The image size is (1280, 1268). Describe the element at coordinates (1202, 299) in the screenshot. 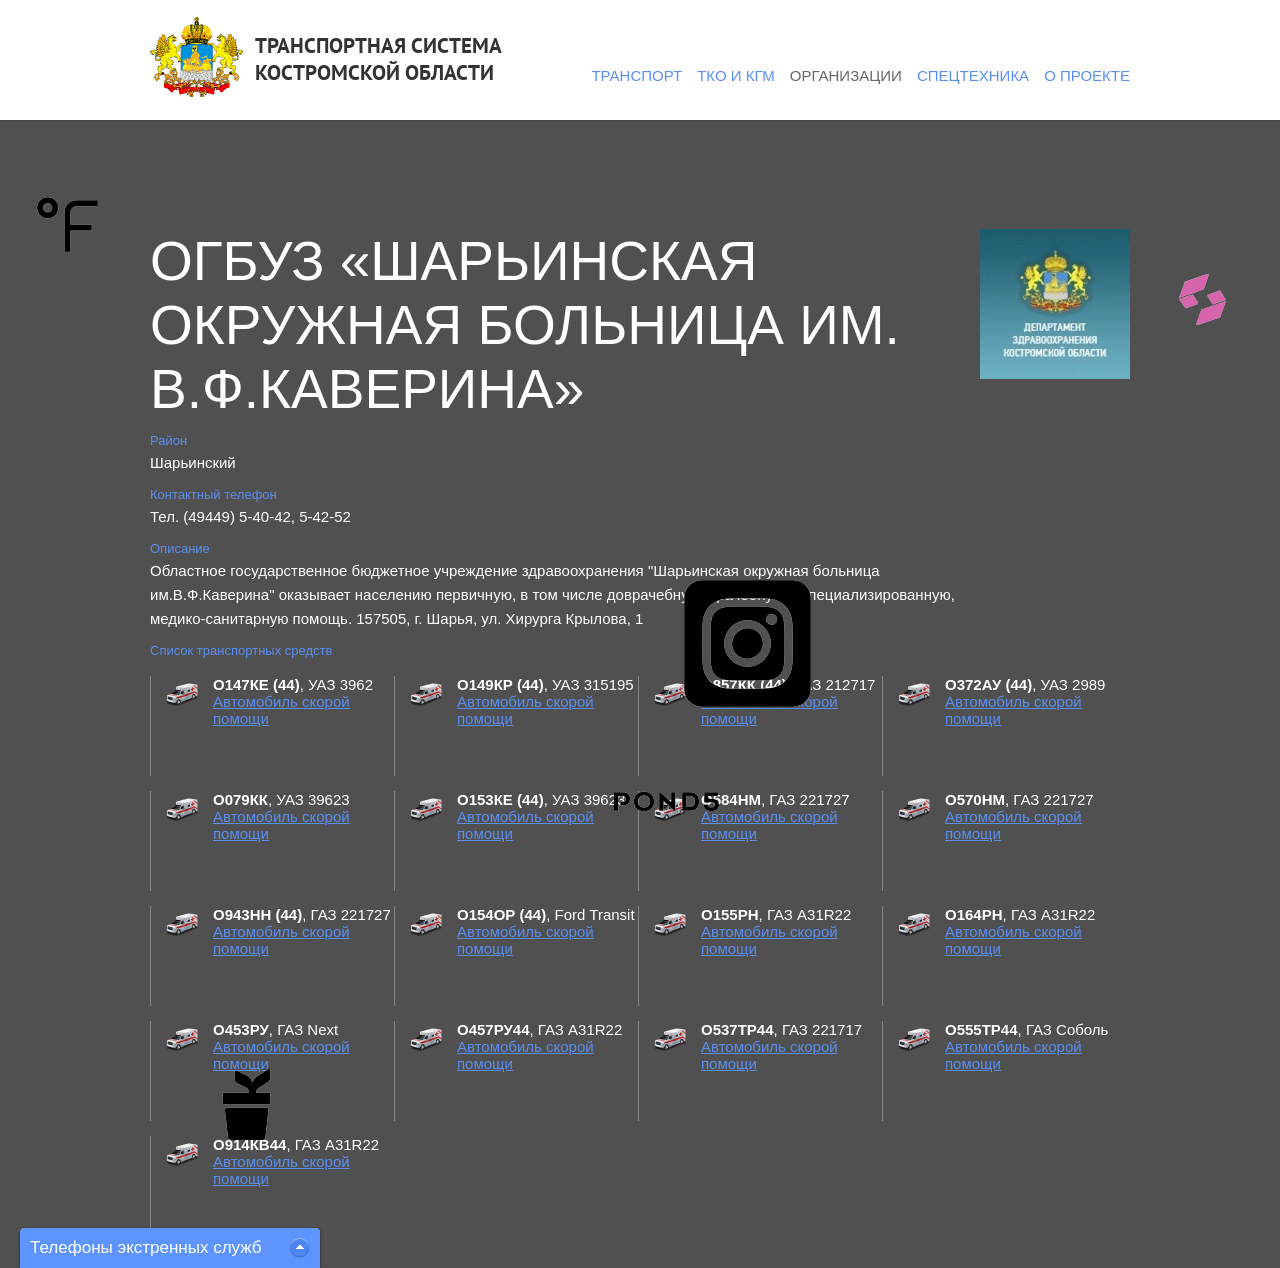

I see `ServBay application logo` at that location.